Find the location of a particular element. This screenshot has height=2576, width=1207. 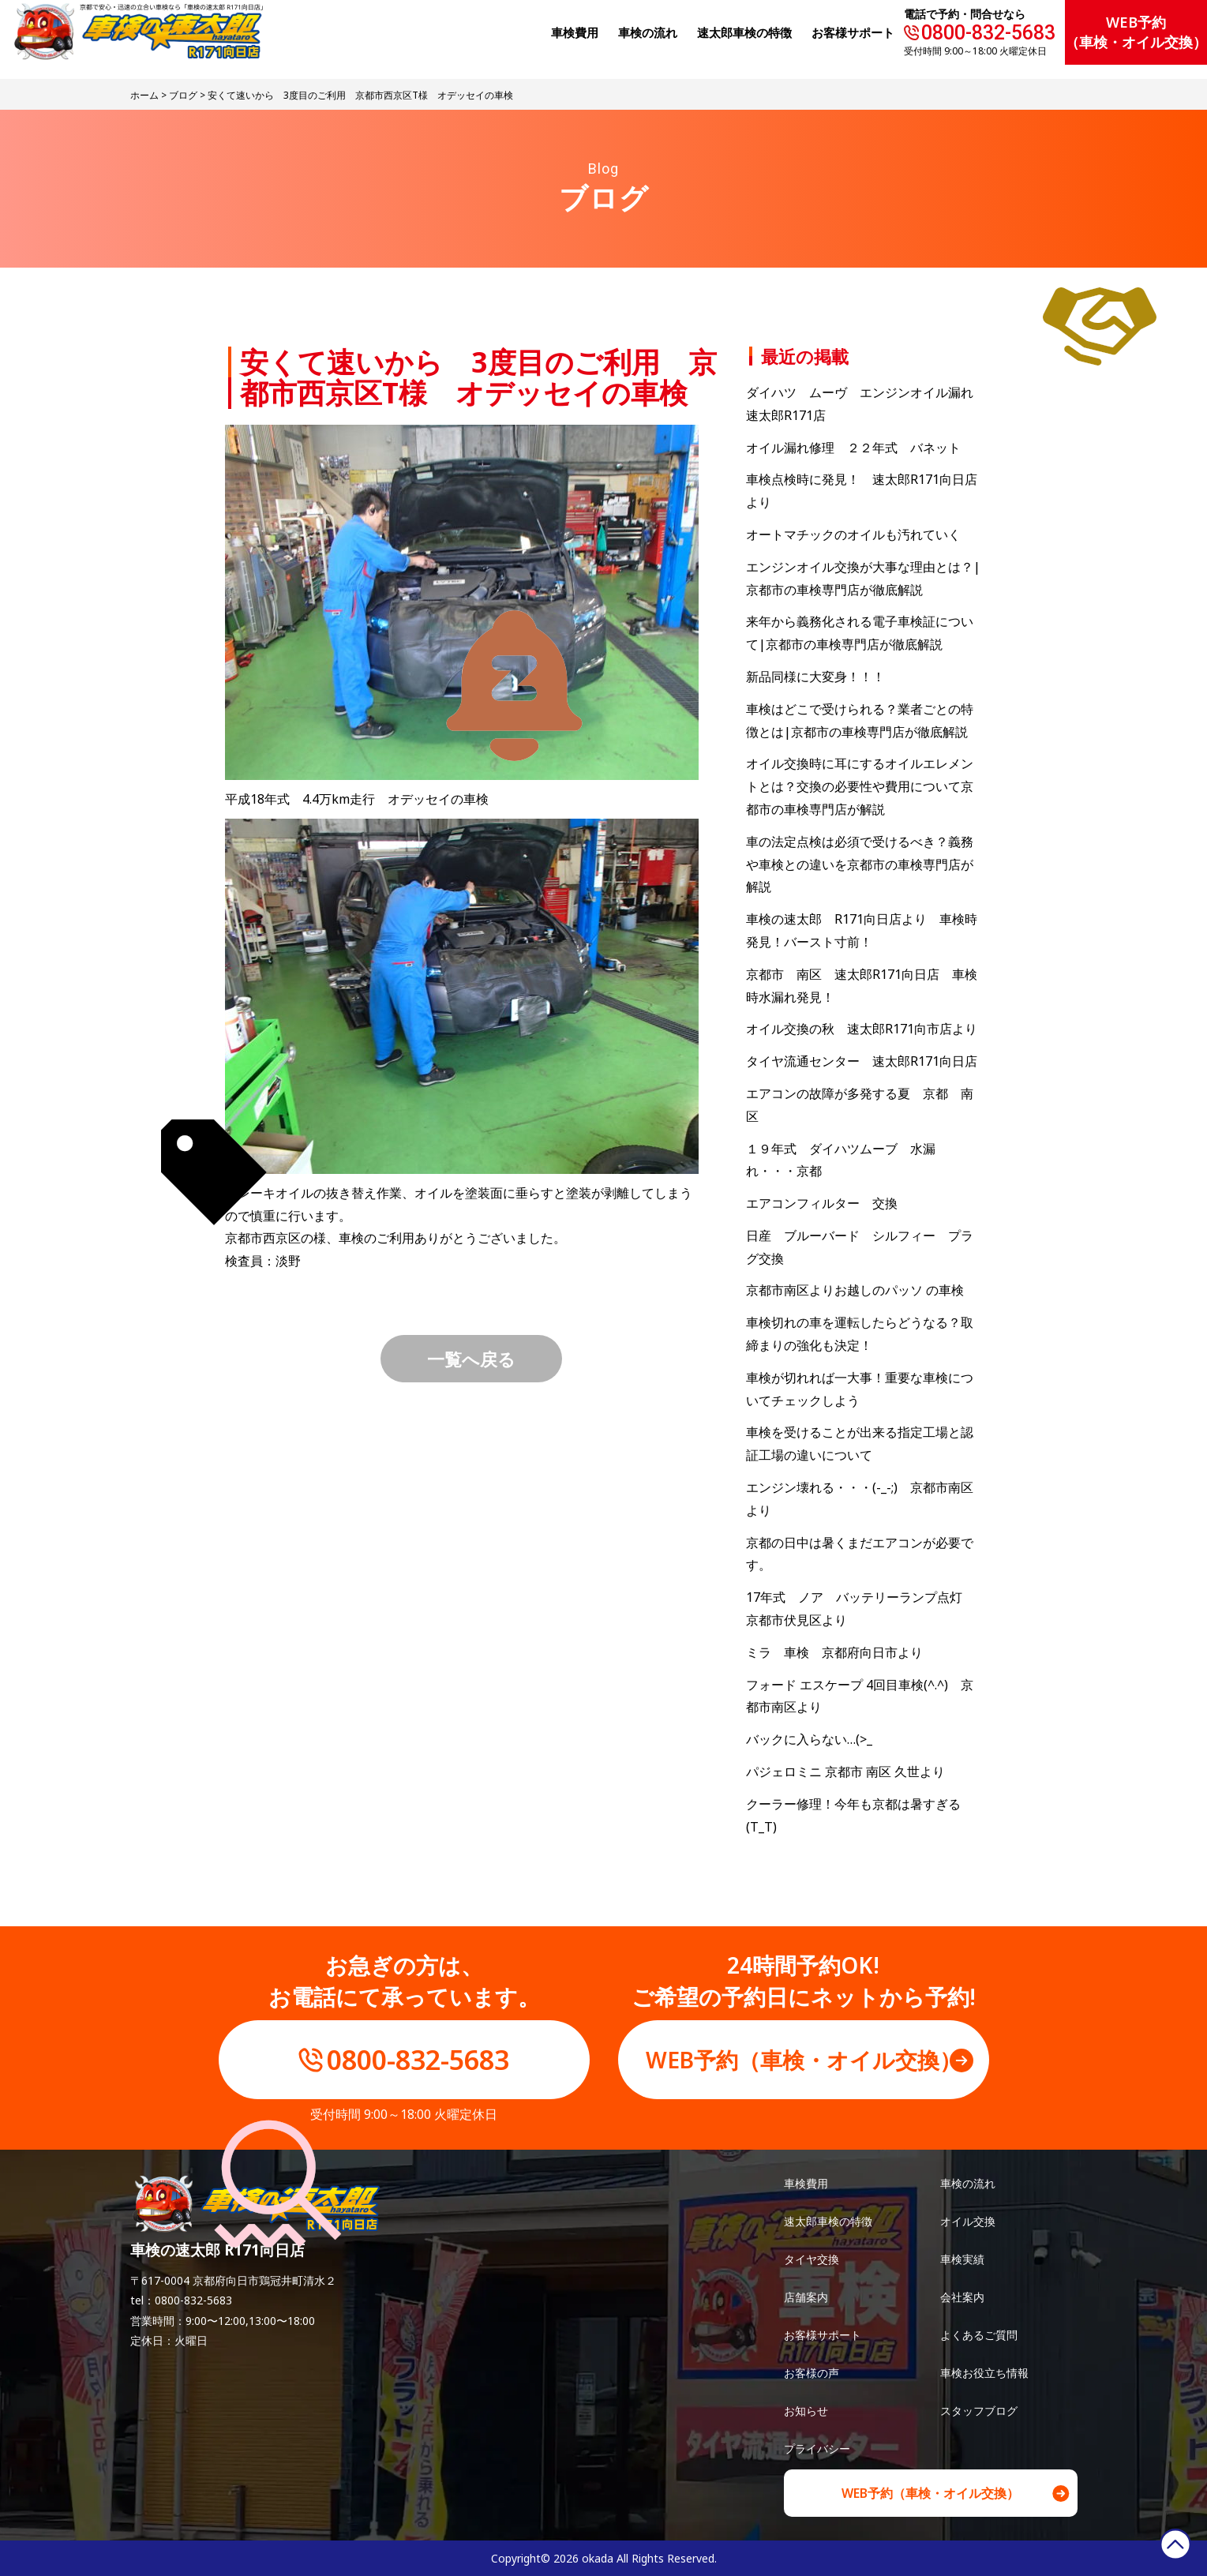

indicates a partnership or collaboration is located at coordinates (1100, 323).